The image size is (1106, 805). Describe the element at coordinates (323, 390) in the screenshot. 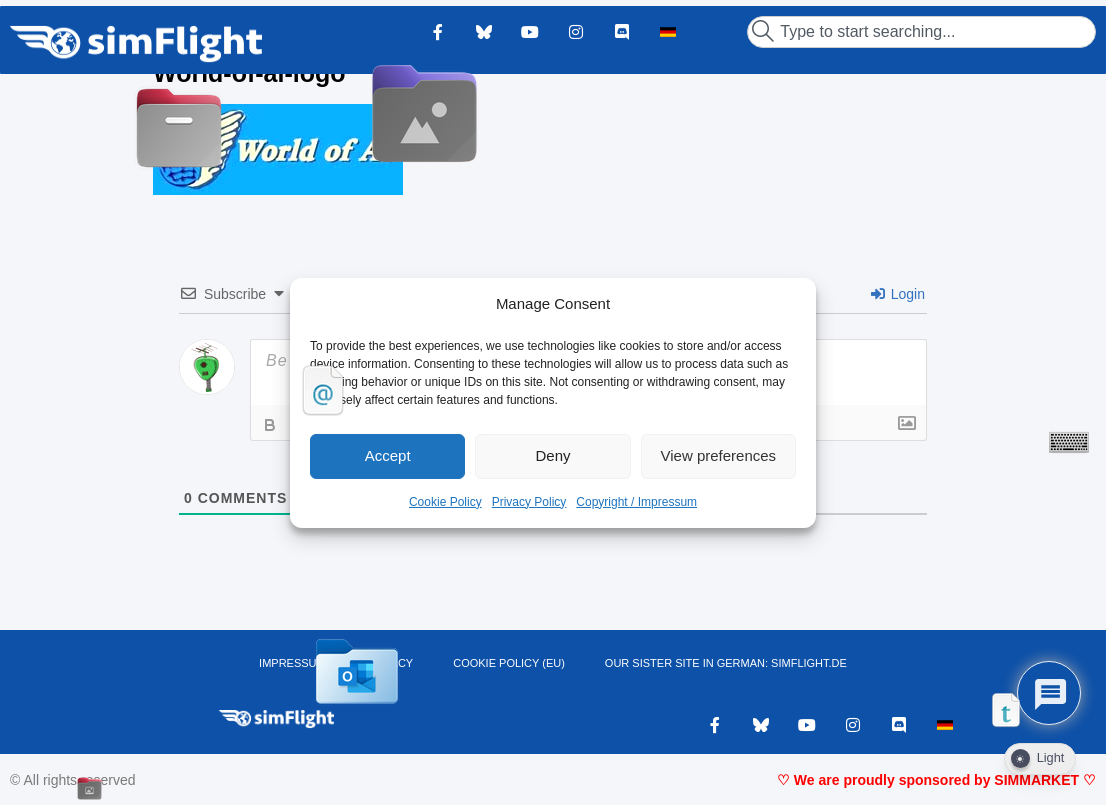

I see `an email message file or attachment` at that location.